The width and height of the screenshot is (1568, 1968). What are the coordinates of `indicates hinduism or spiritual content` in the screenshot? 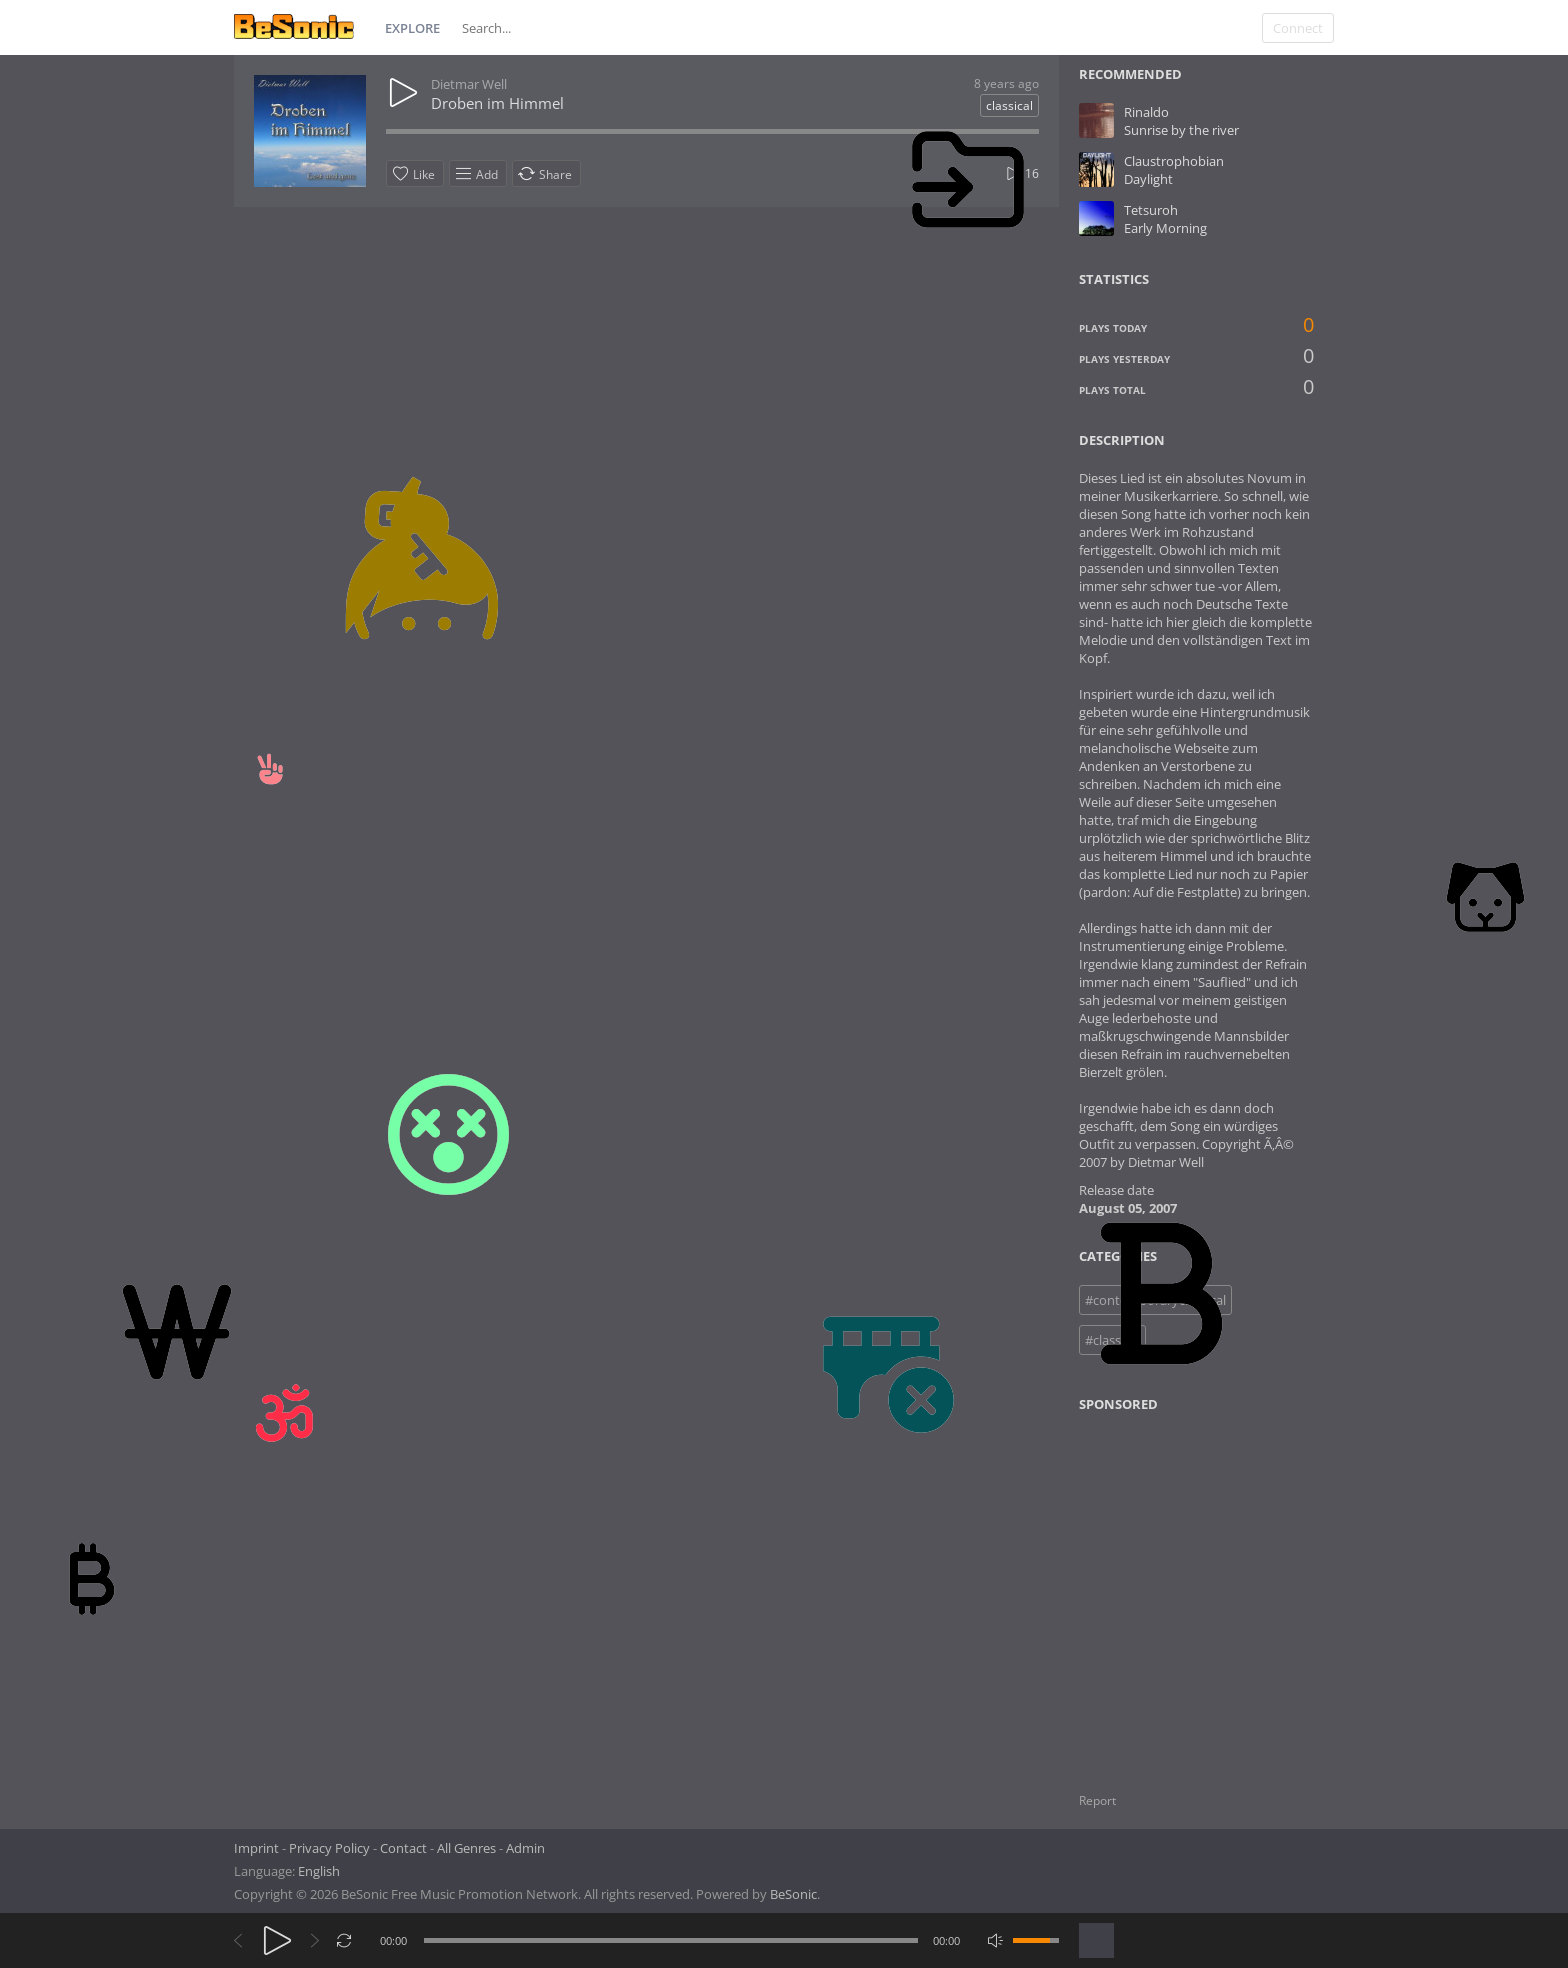 It's located at (283, 1412).